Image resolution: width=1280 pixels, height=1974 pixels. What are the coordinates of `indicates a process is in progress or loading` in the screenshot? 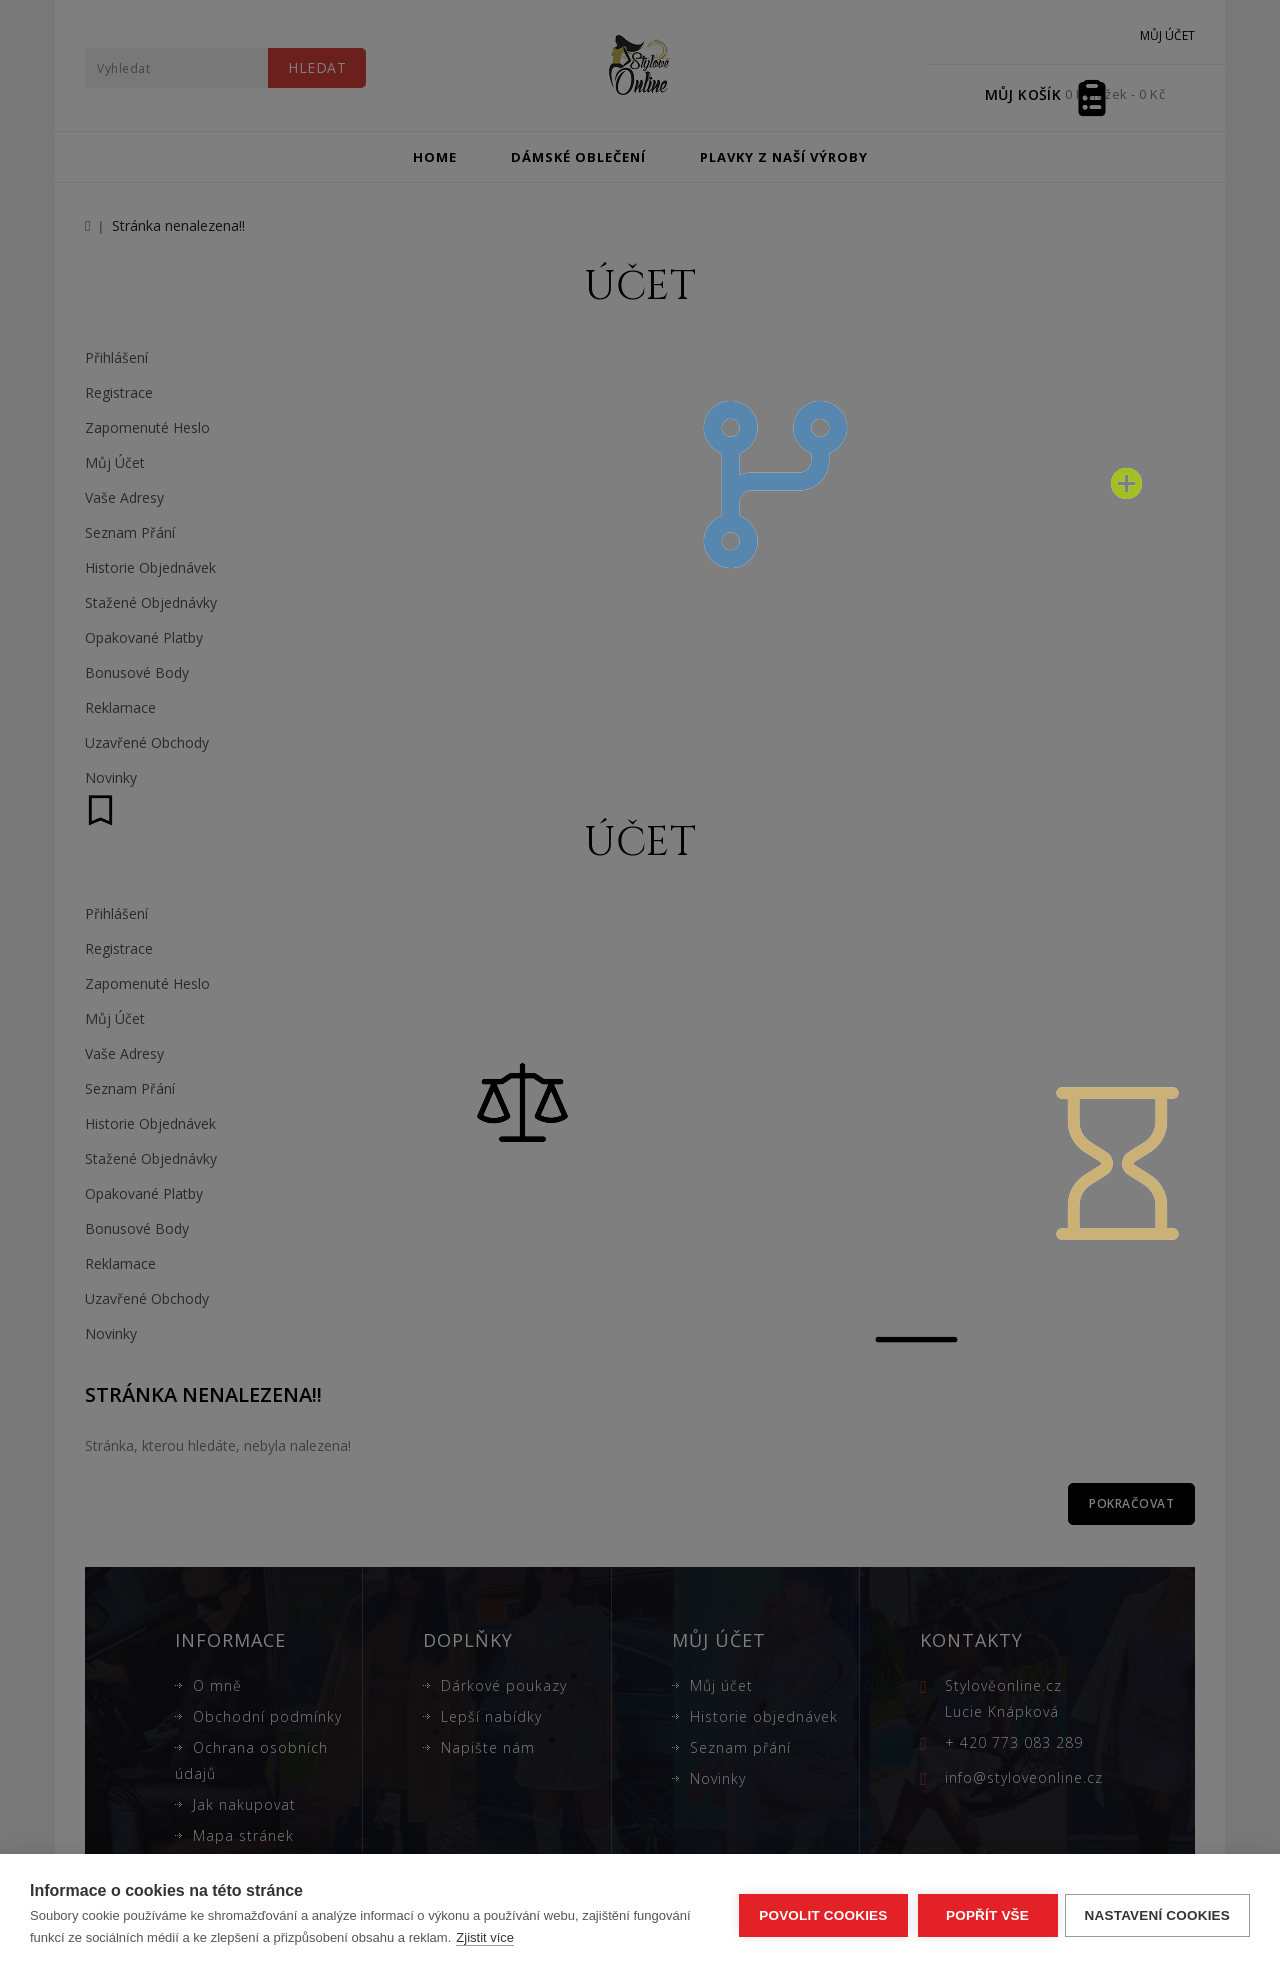 It's located at (1117, 1163).